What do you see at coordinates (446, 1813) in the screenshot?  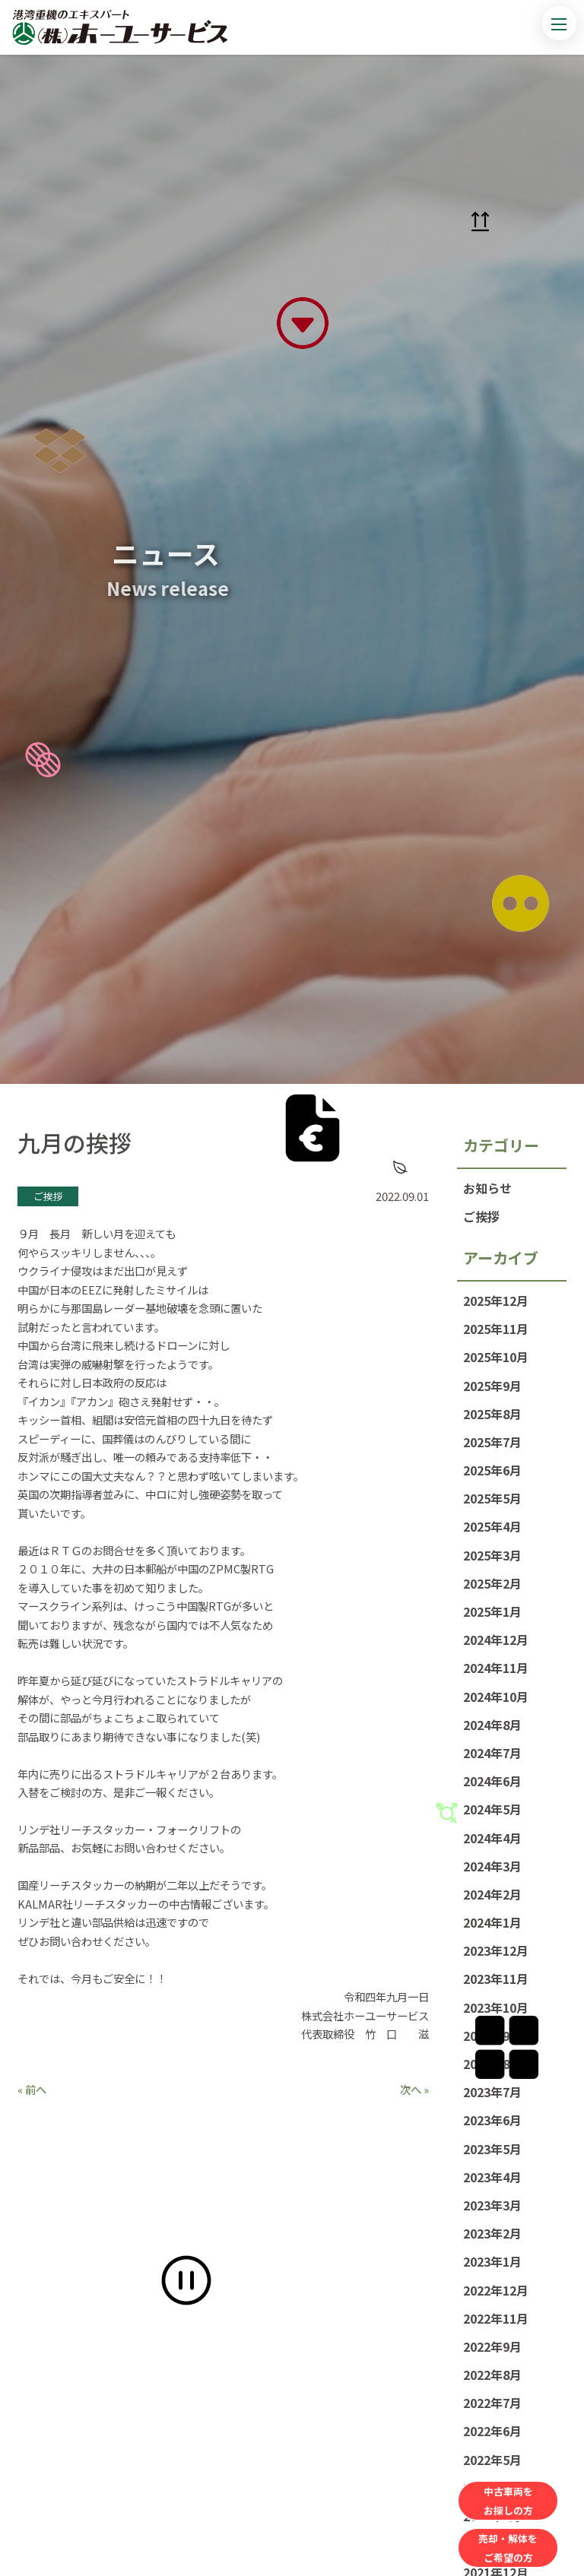 I see `select transgender as gender identity option` at bounding box center [446, 1813].